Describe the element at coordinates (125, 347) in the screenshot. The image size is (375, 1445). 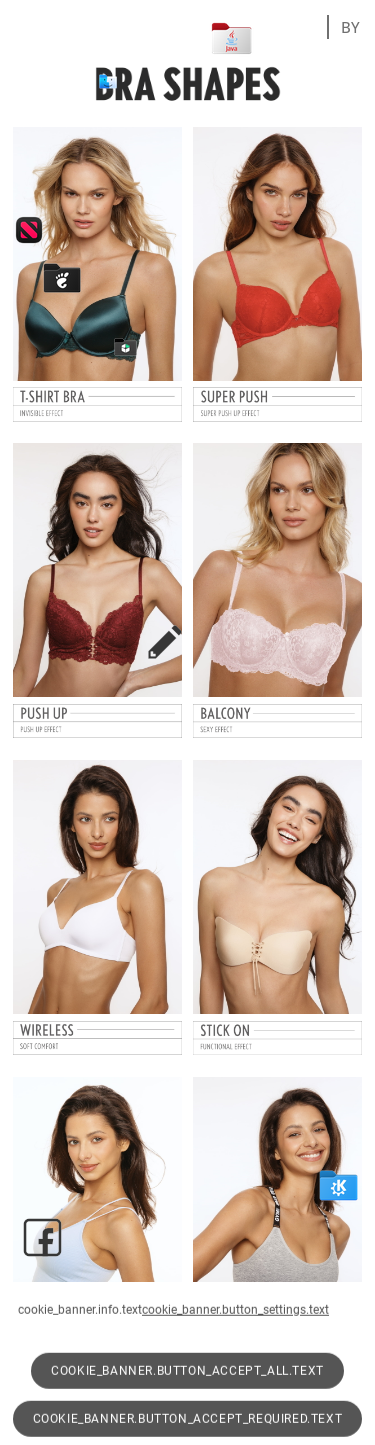
I see `open wondershare filmstock assets folder` at that location.